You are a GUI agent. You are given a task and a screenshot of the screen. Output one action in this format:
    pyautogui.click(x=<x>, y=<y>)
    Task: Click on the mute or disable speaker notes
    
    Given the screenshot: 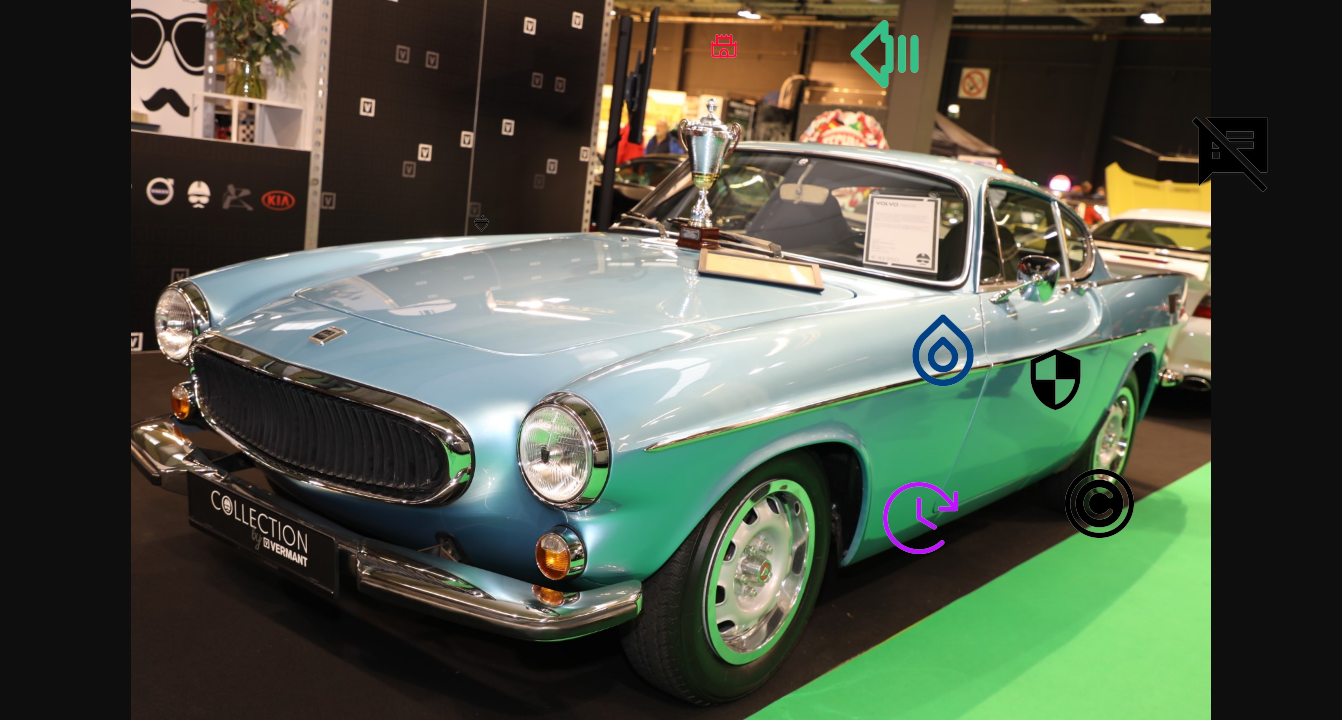 What is the action you would take?
    pyautogui.click(x=1233, y=152)
    